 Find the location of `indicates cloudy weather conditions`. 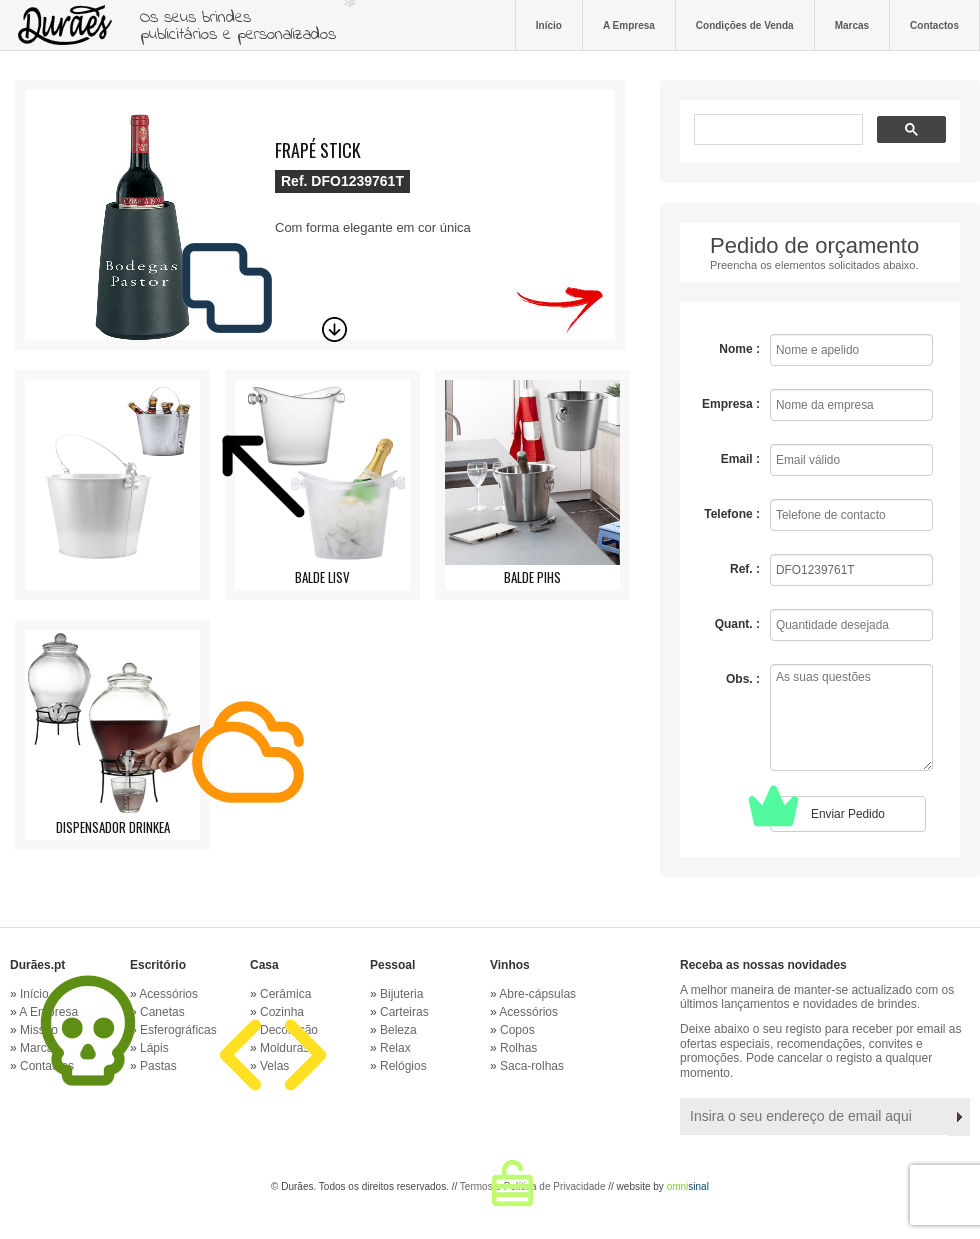

indicates cloudy weather conditions is located at coordinates (248, 752).